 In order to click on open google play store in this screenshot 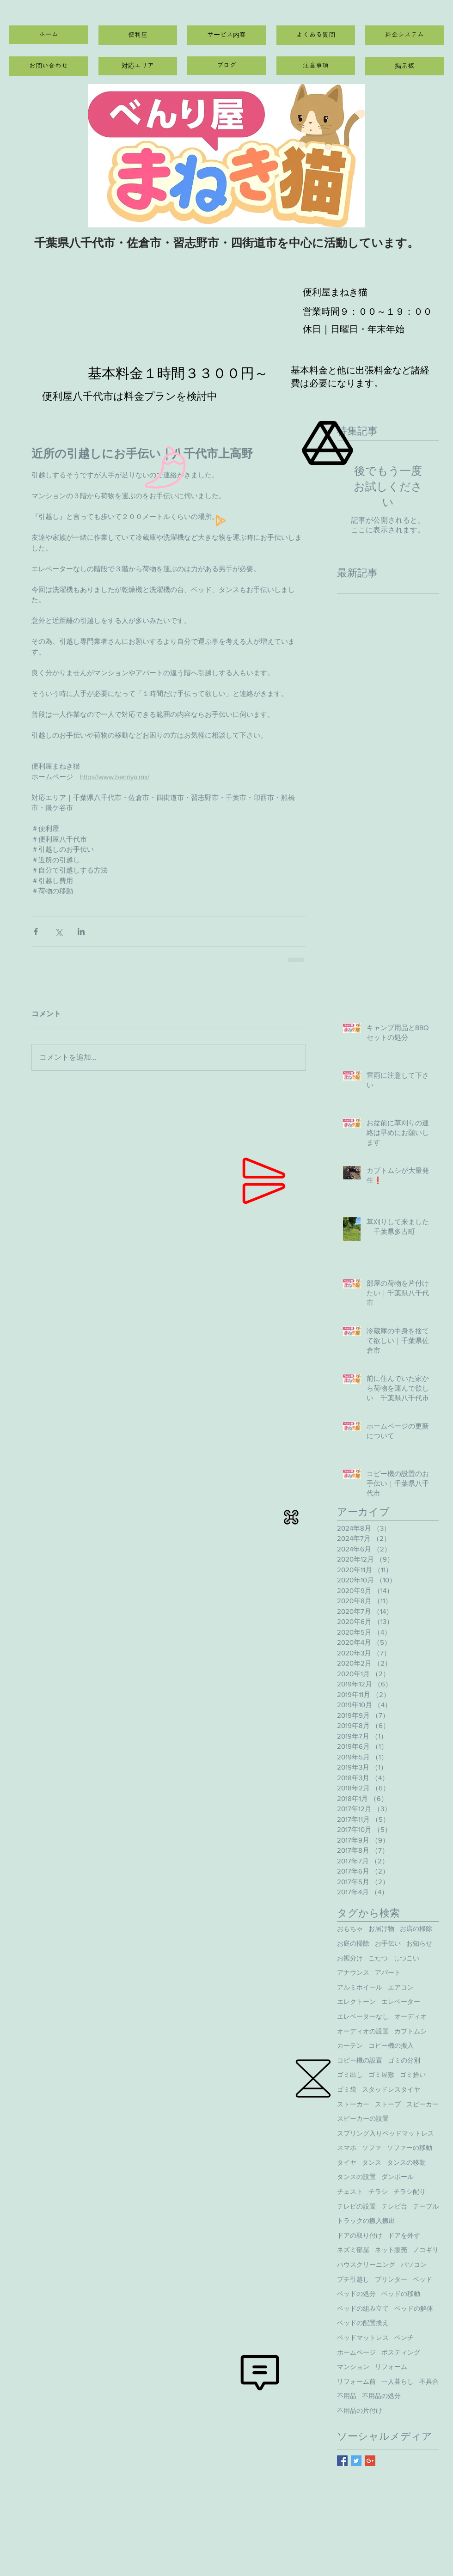, I will do `click(220, 520)`.